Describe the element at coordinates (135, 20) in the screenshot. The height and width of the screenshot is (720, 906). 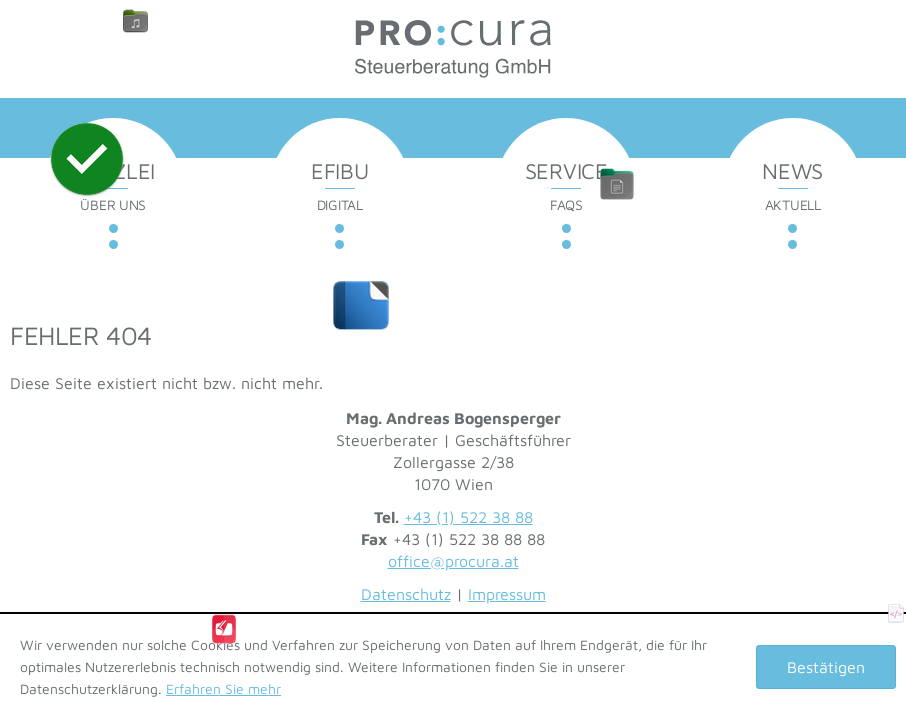
I see `open your music folder` at that location.